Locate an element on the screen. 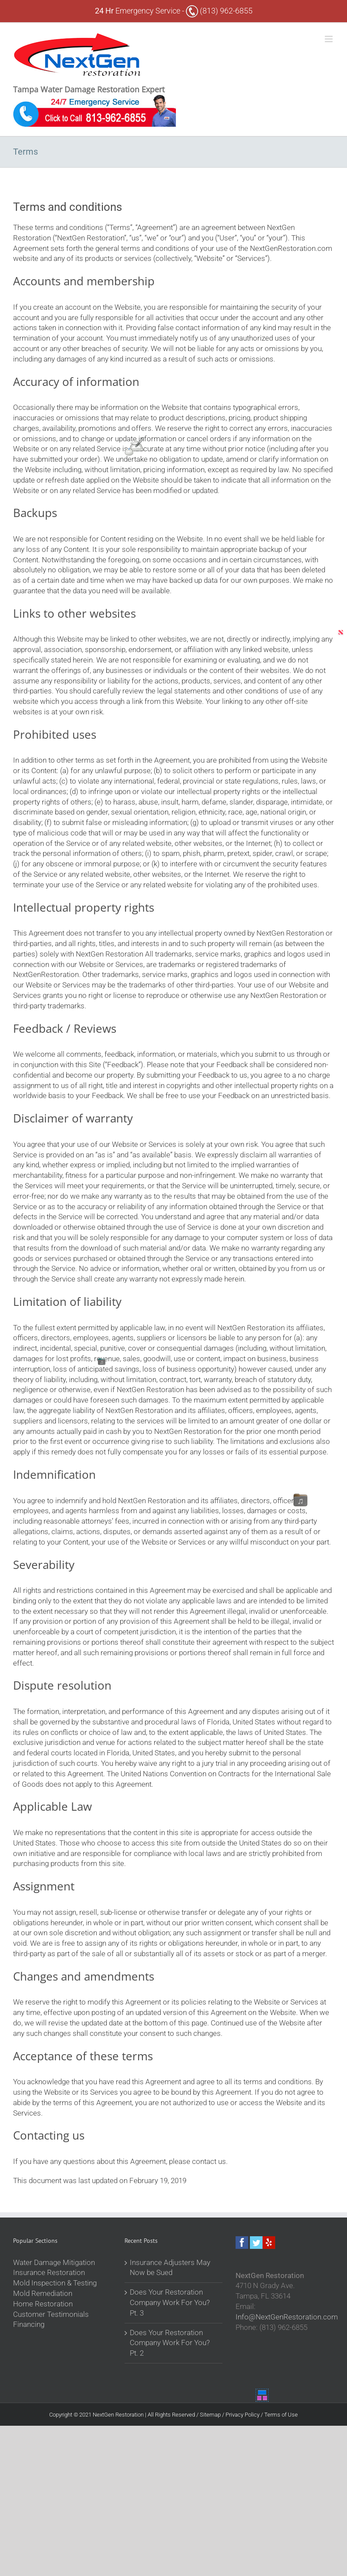 This screenshot has width=347, height=2576. open your music folder is located at coordinates (300, 1500).